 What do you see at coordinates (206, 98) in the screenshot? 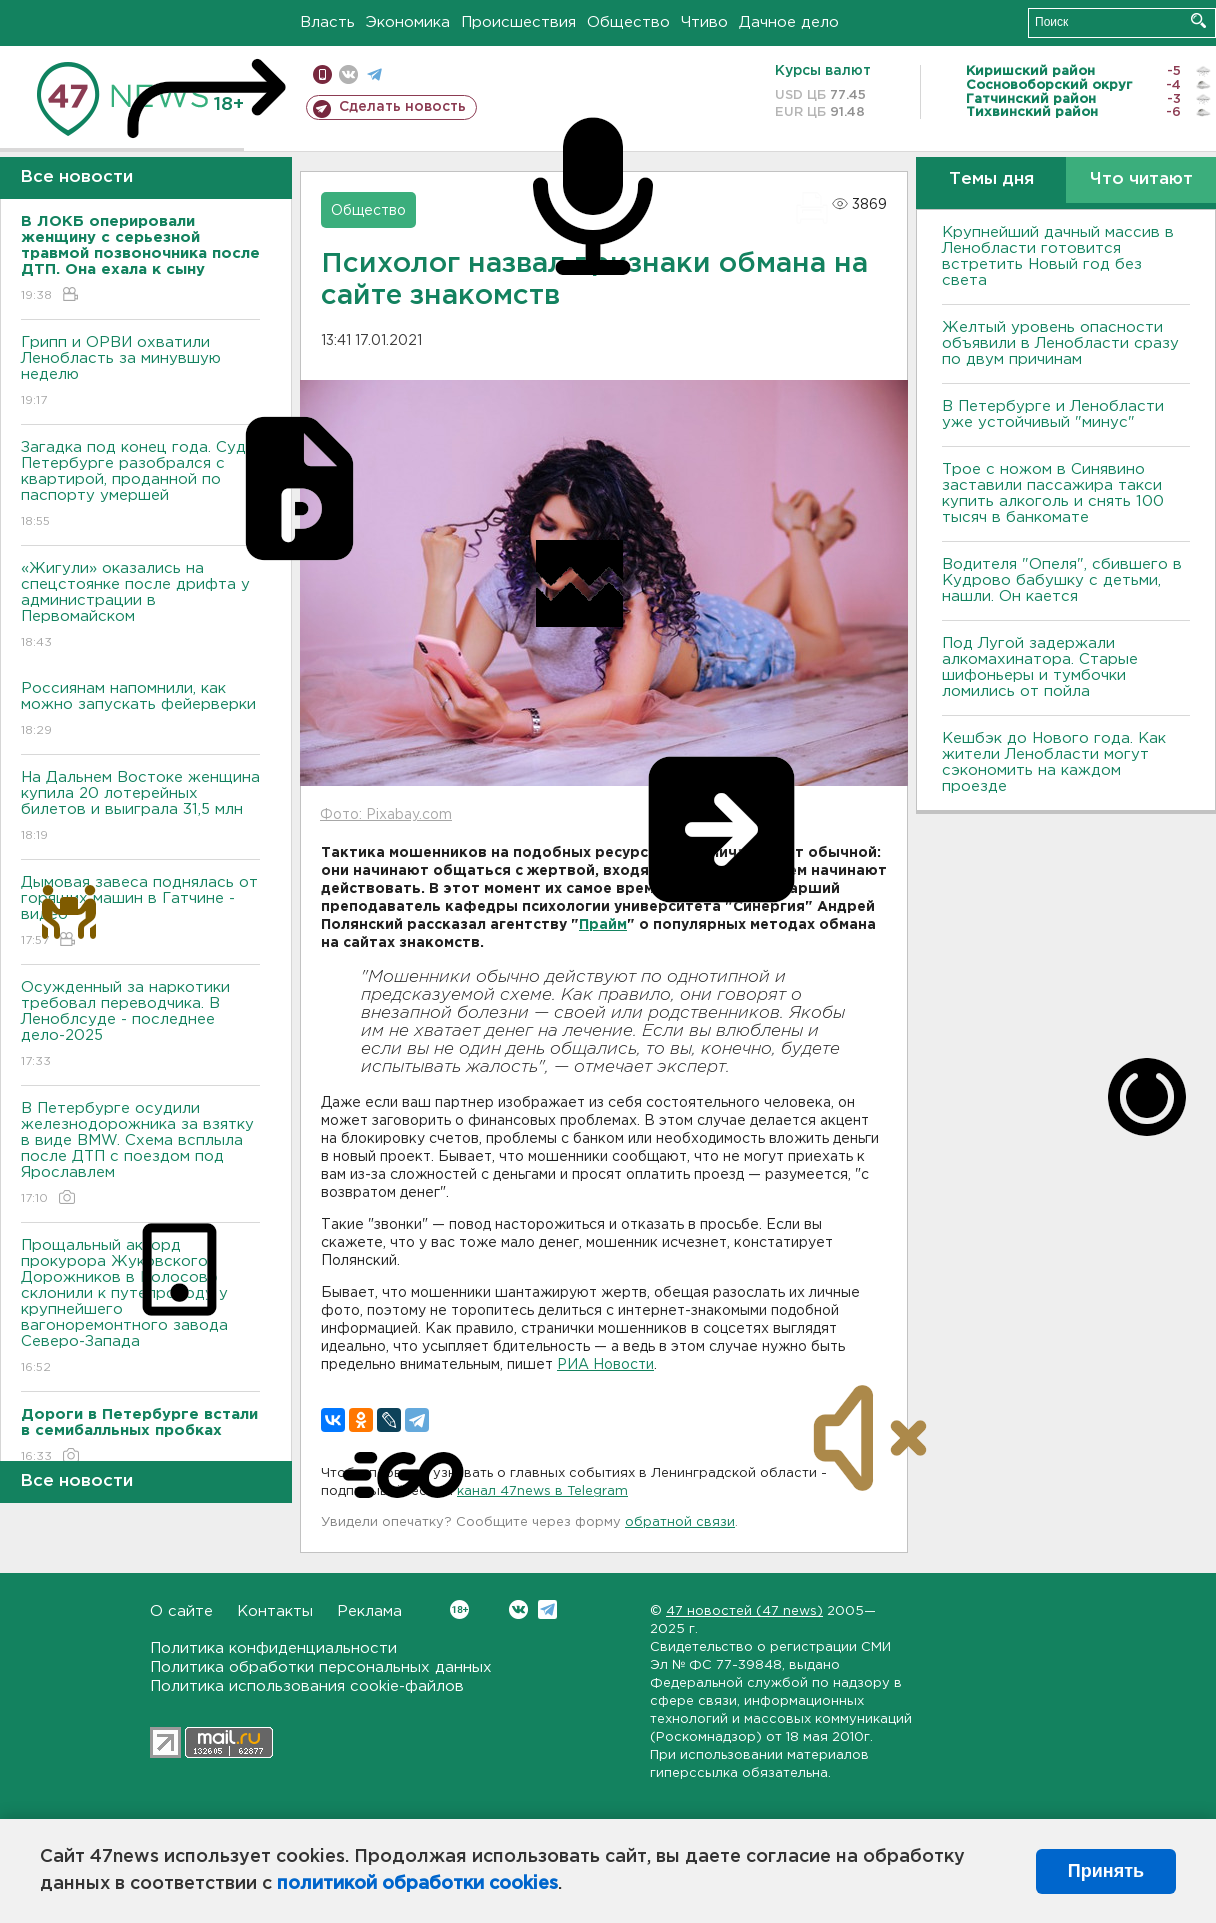
I see `forward or share this item` at bounding box center [206, 98].